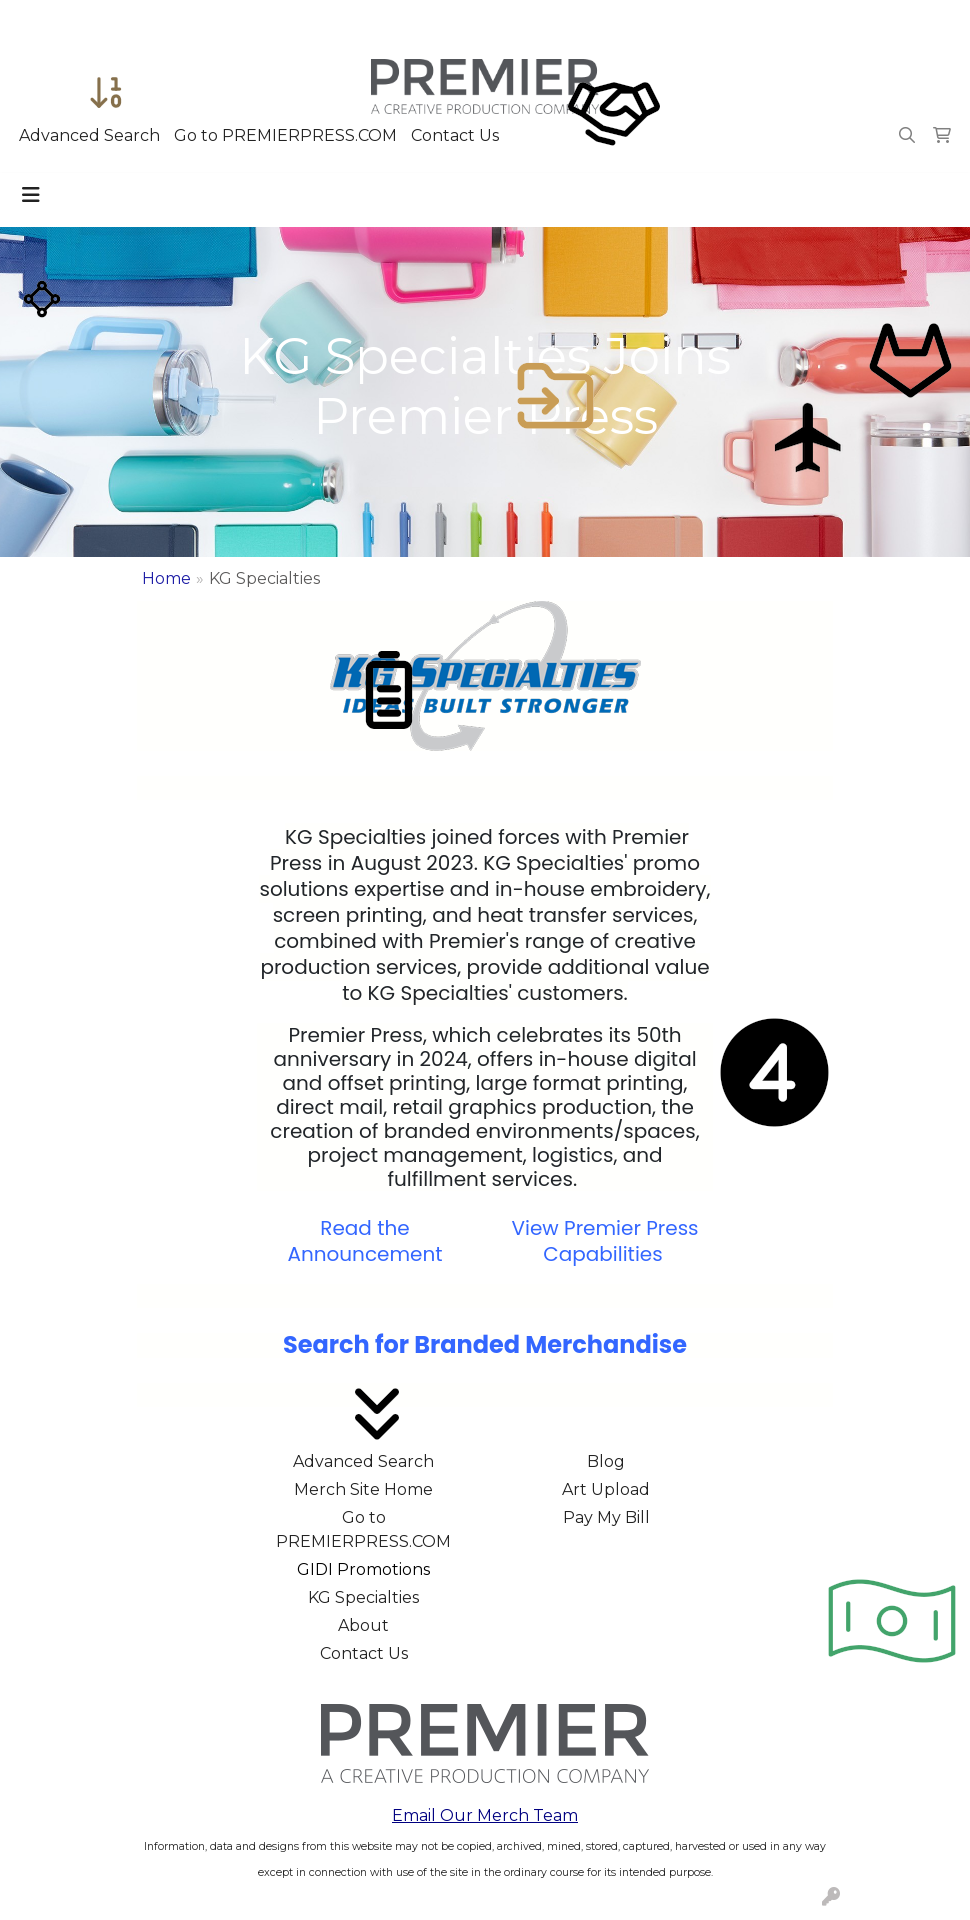 This screenshot has height=1920, width=970. Describe the element at coordinates (42, 299) in the screenshot. I see `view ring network topology` at that location.